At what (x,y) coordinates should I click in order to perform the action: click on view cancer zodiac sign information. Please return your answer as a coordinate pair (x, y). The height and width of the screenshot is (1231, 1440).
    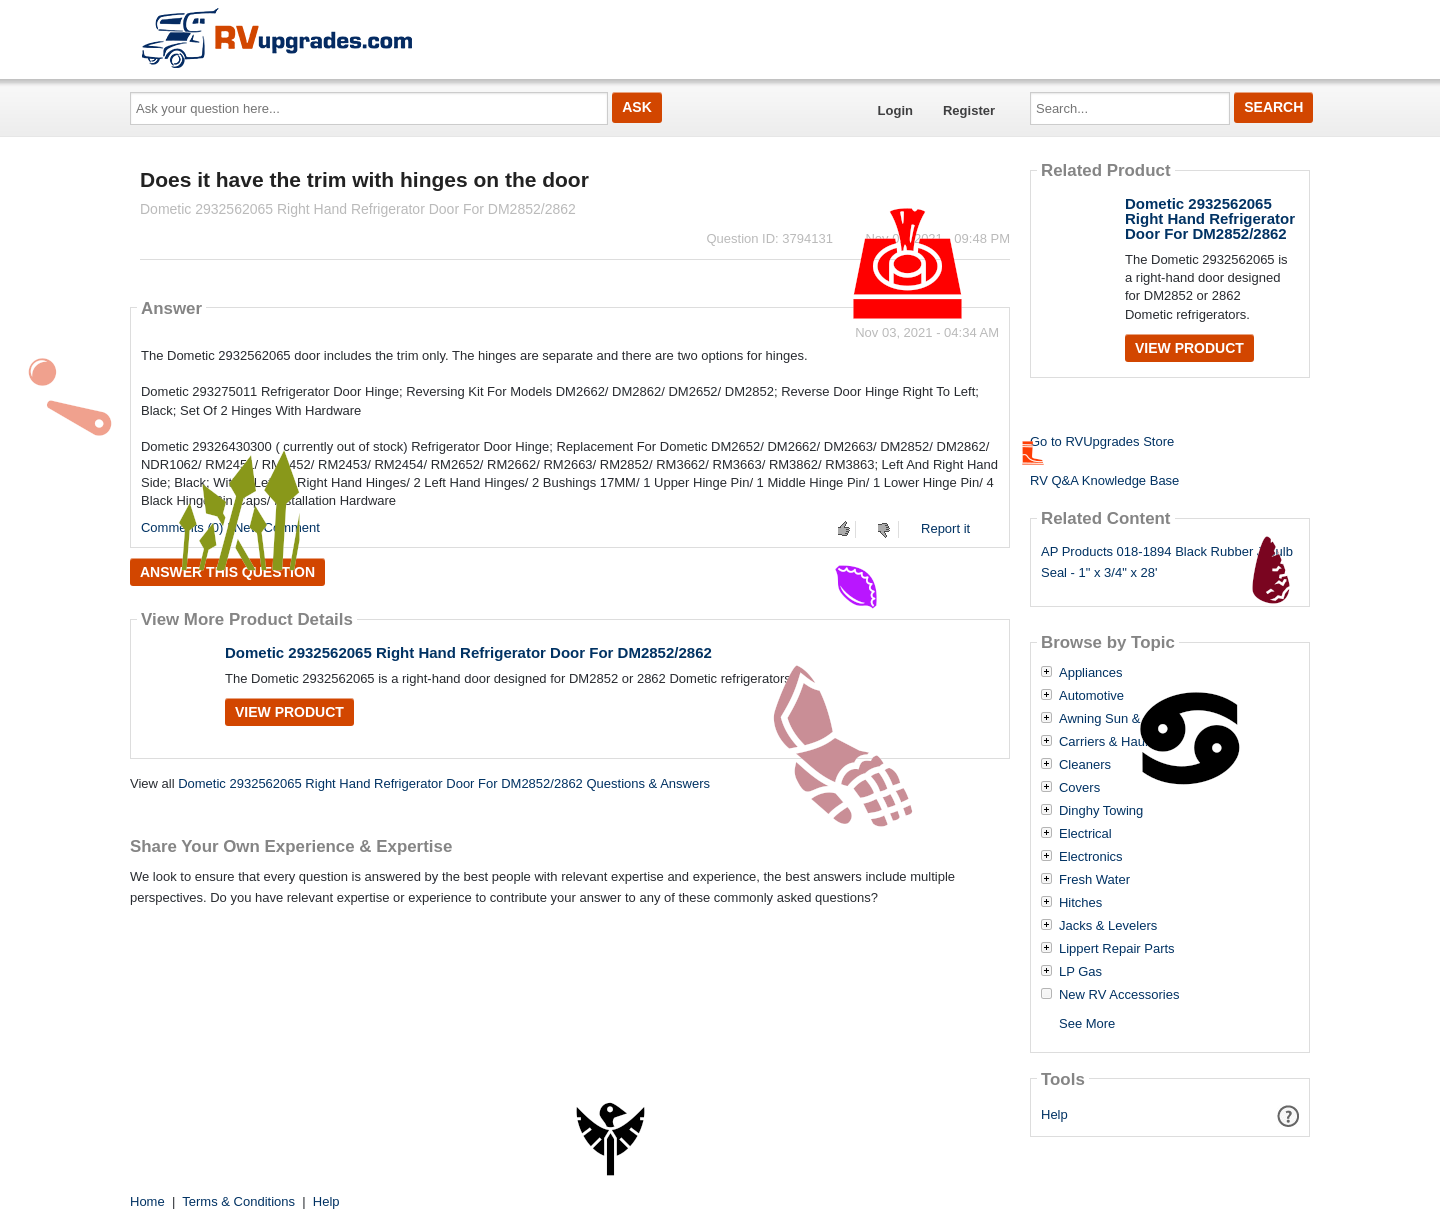
    Looking at the image, I should click on (1190, 739).